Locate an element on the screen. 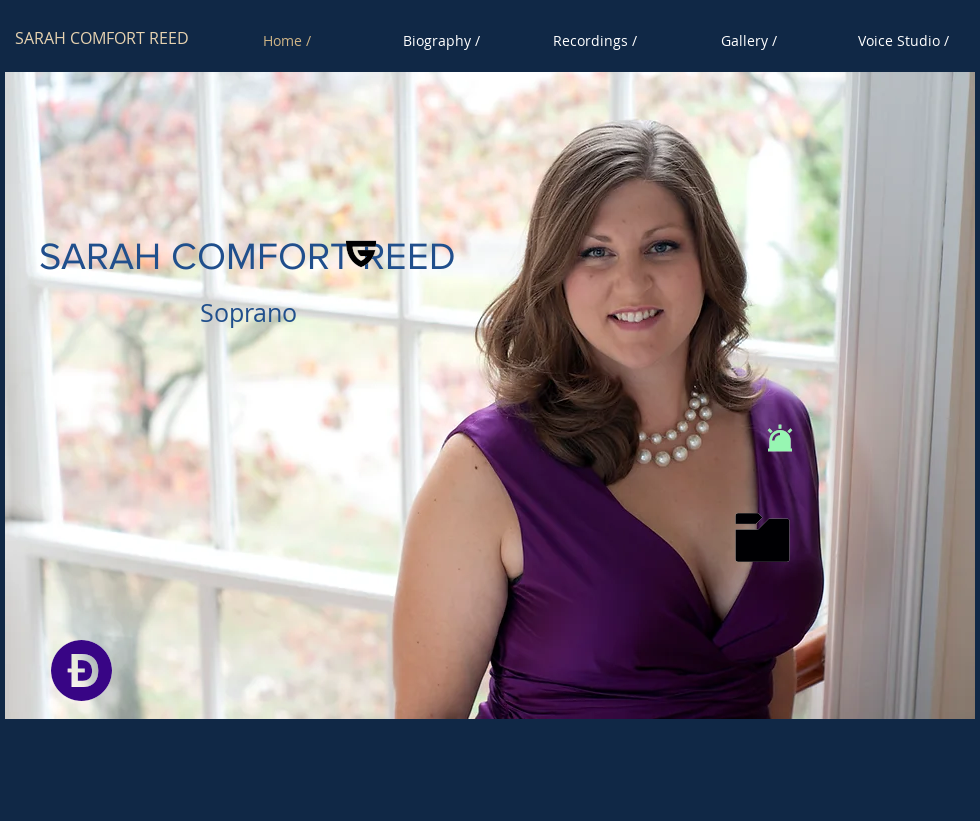 The image size is (980, 821). open folder to view files is located at coordinates (762, 537).